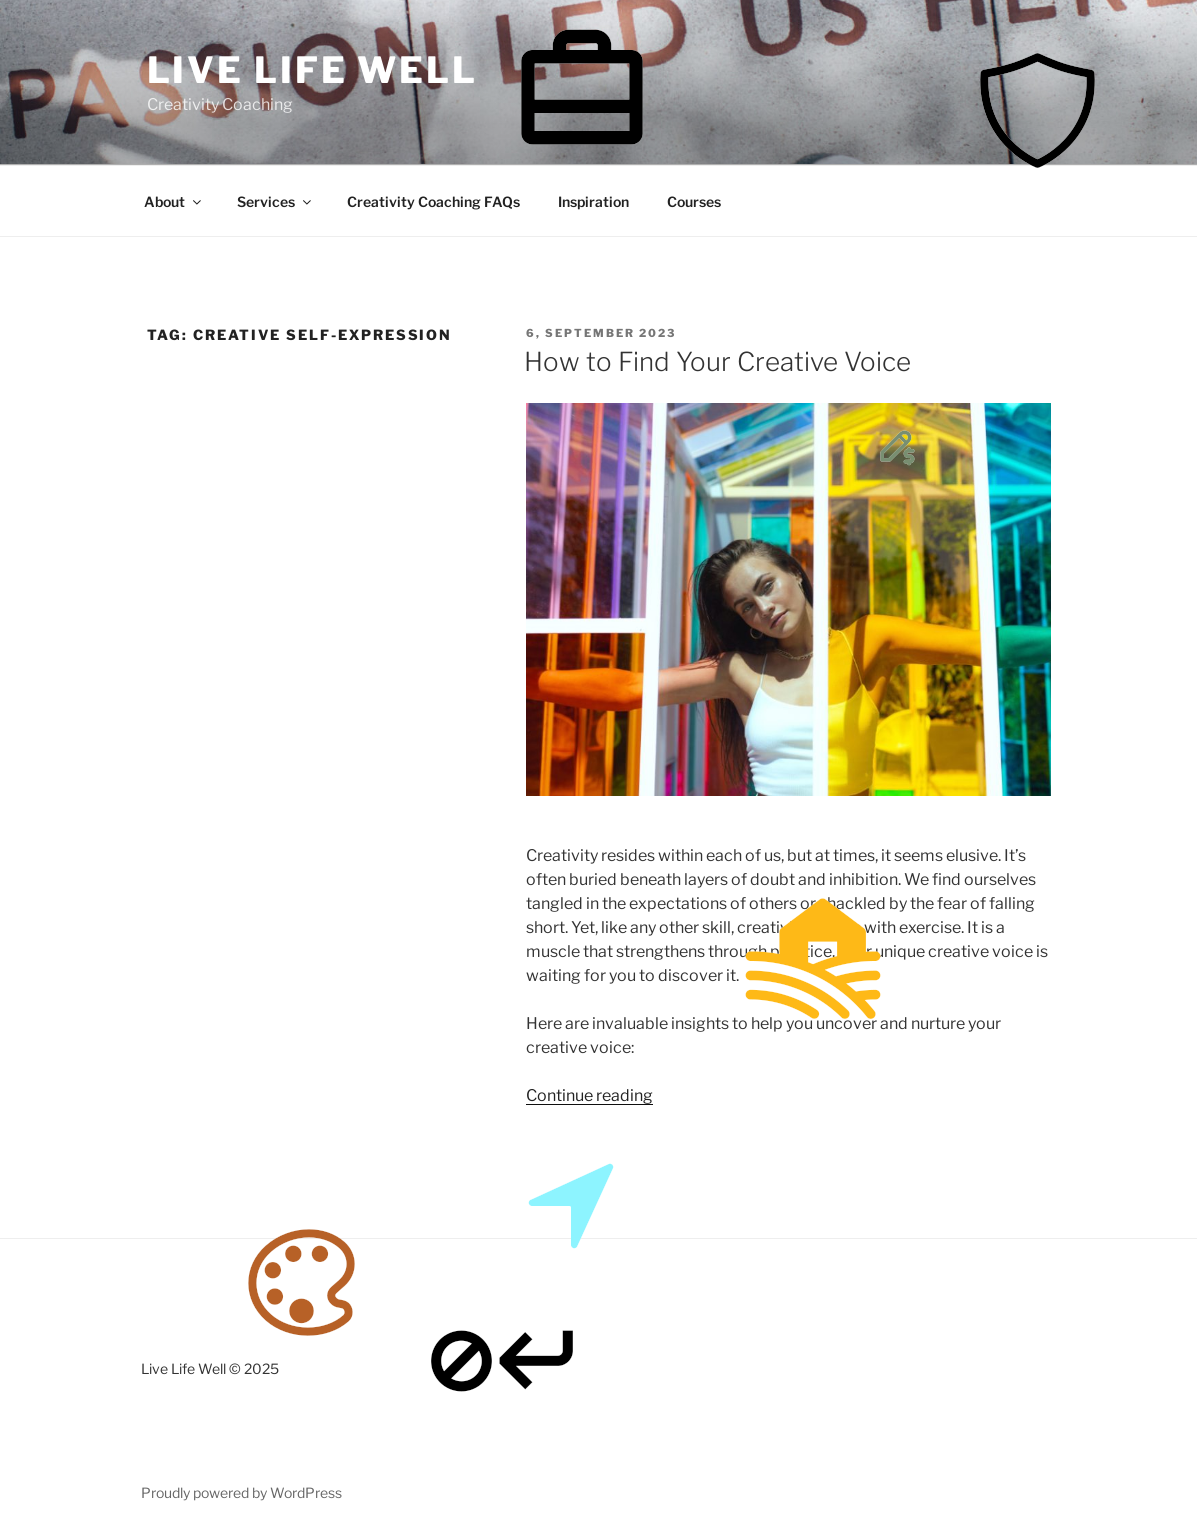 This screenshot has height=1539, width=1197. Describe the element at coordinates (571, 1206) in the screenshot. I see `get directions to current destination` at that location.